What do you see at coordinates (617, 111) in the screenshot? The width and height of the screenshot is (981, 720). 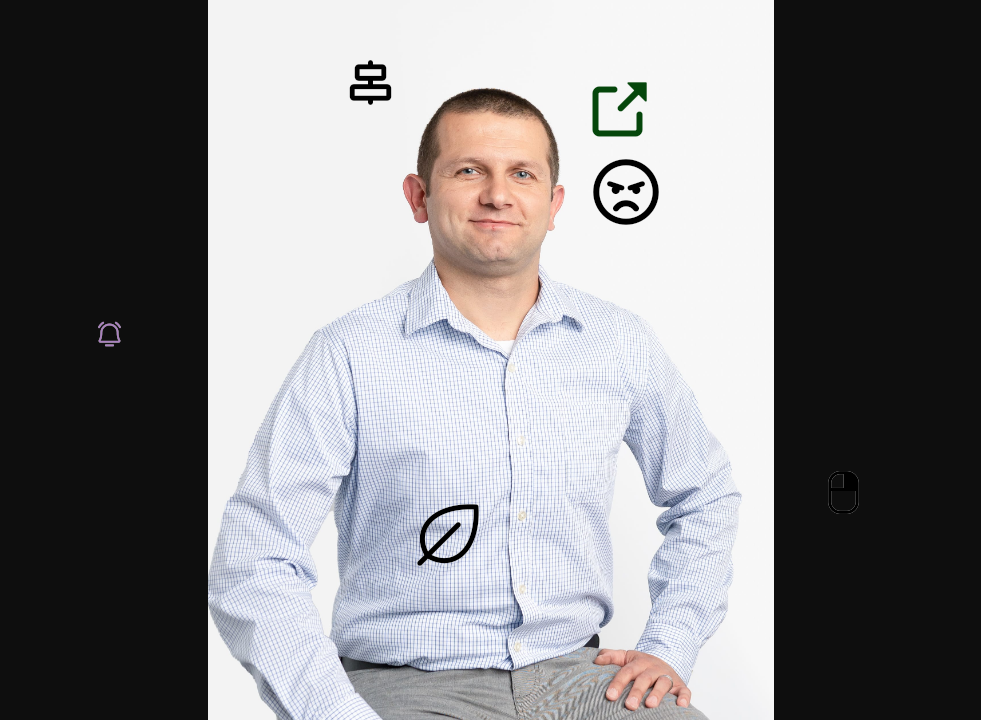 I see `open link in a new tab or window` at bounding box center [617, 111].